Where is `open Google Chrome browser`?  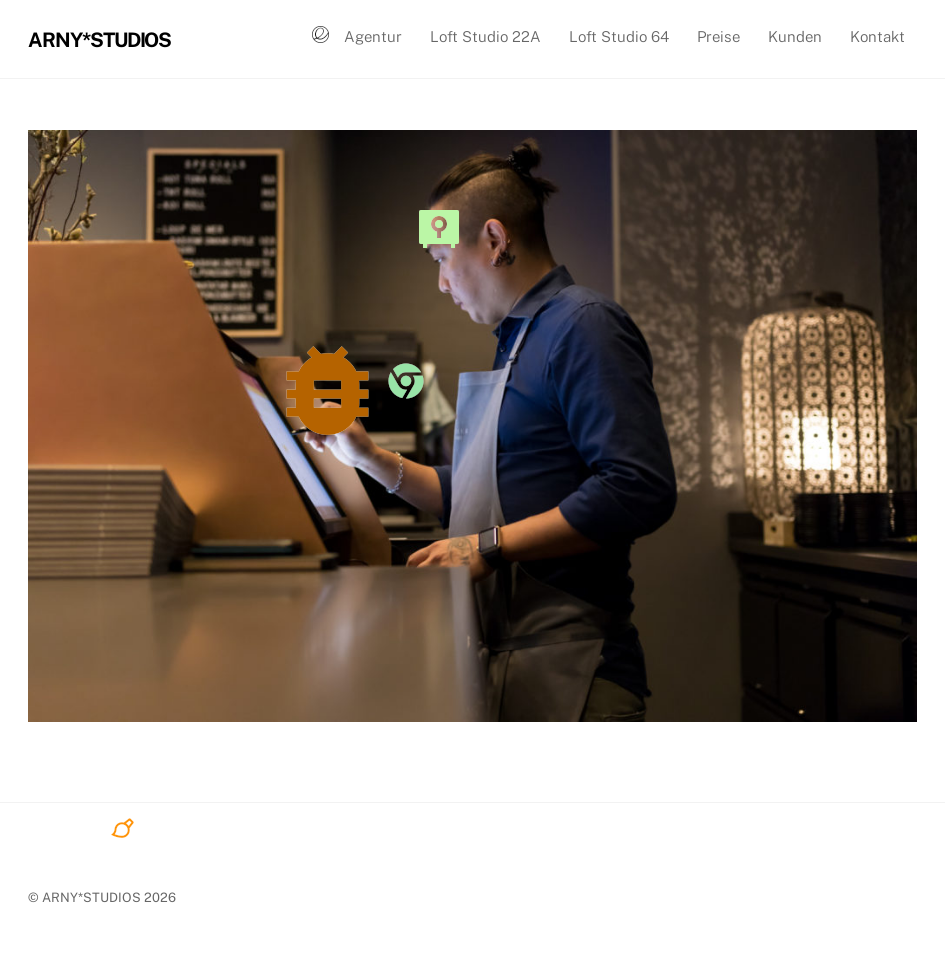 open Google Chrome browser is located at coordinates (406, 381).